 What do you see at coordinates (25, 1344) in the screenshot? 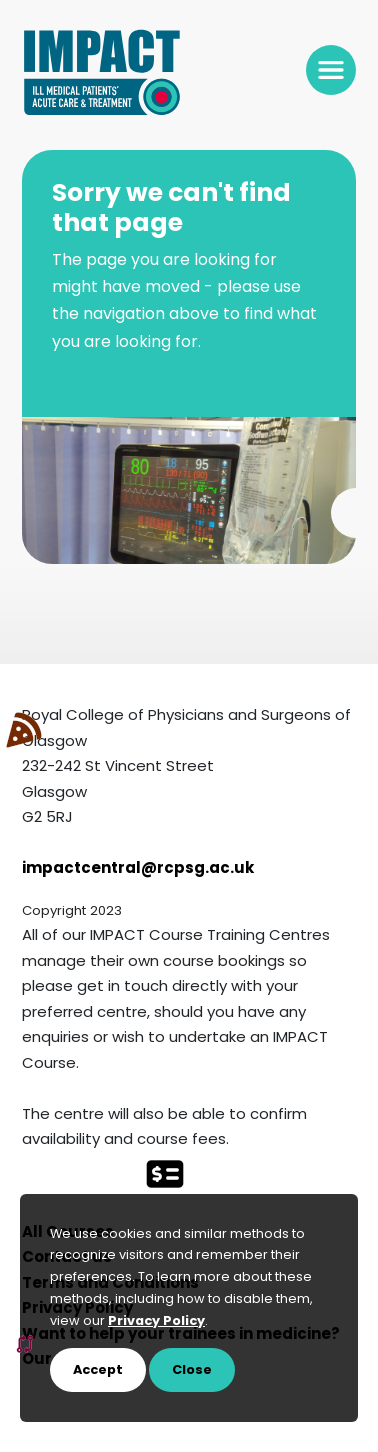
I see `compare code versions or branches` at bounding box center [25, 1344].